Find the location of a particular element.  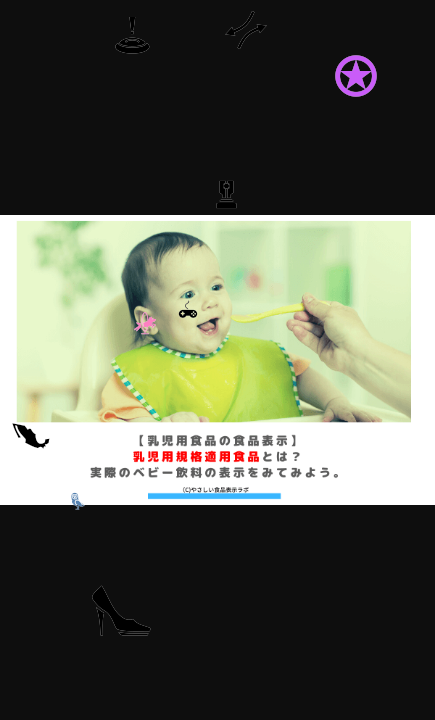

represents a barn owl character or creature in a game is located at coordinates (78, 501).